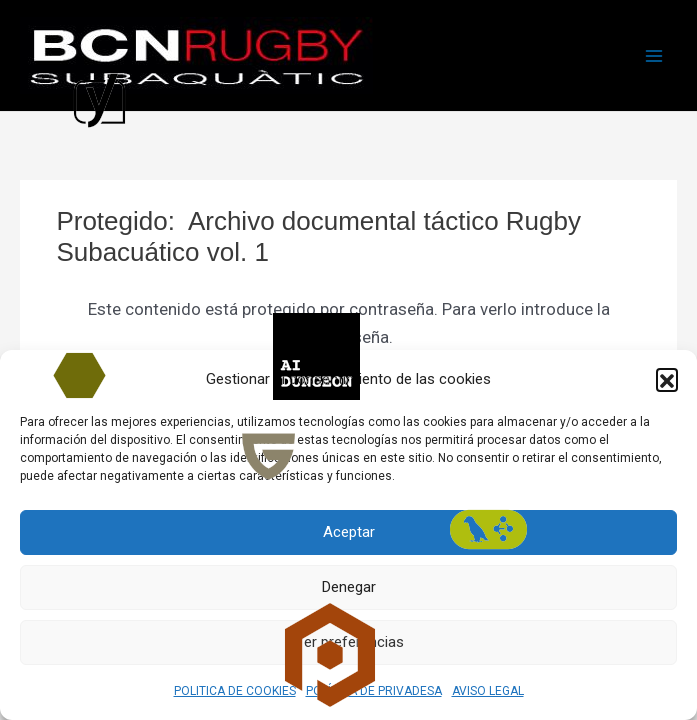  What do you see at coordinates (330, 655) in the screenshot?
I see `visit the PyUp security service website` at bounding box center [330, 655].